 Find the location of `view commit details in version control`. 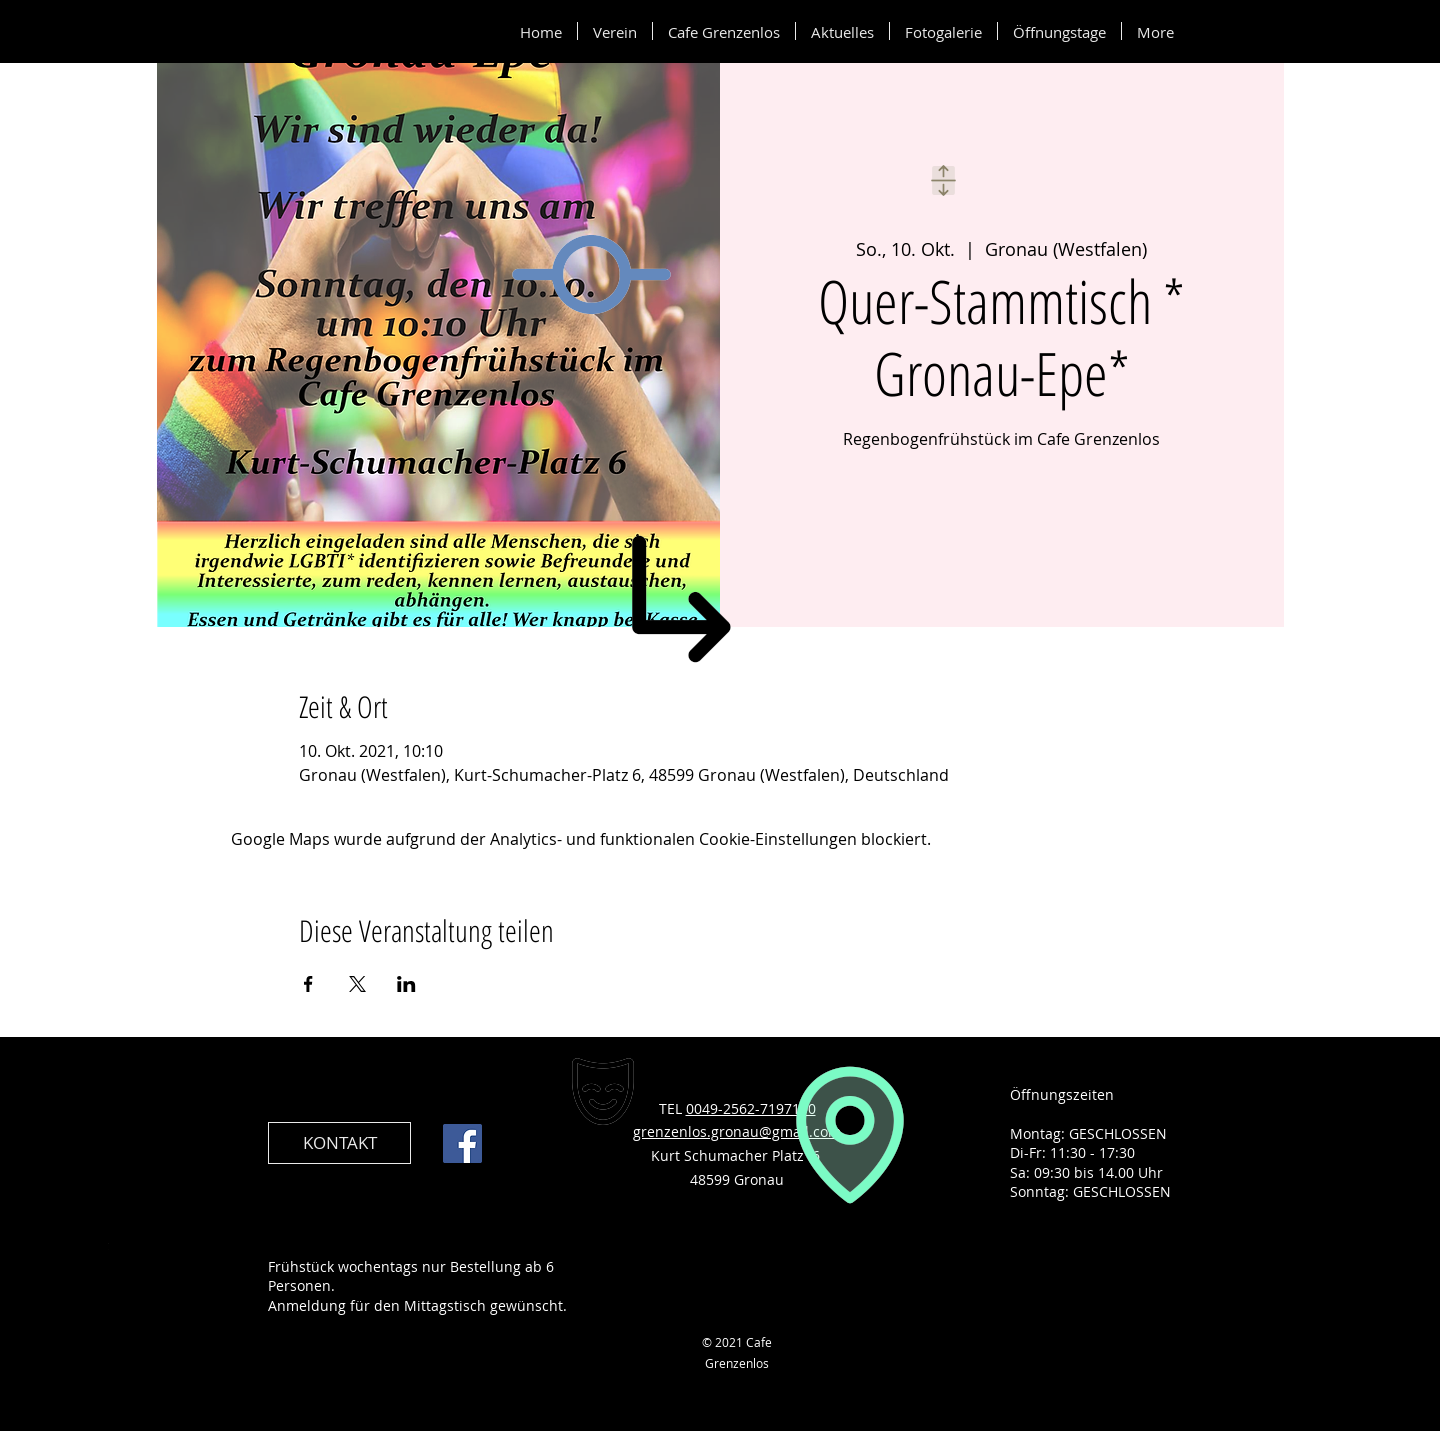

view commit details in version control is located at coordinates (591, 274).